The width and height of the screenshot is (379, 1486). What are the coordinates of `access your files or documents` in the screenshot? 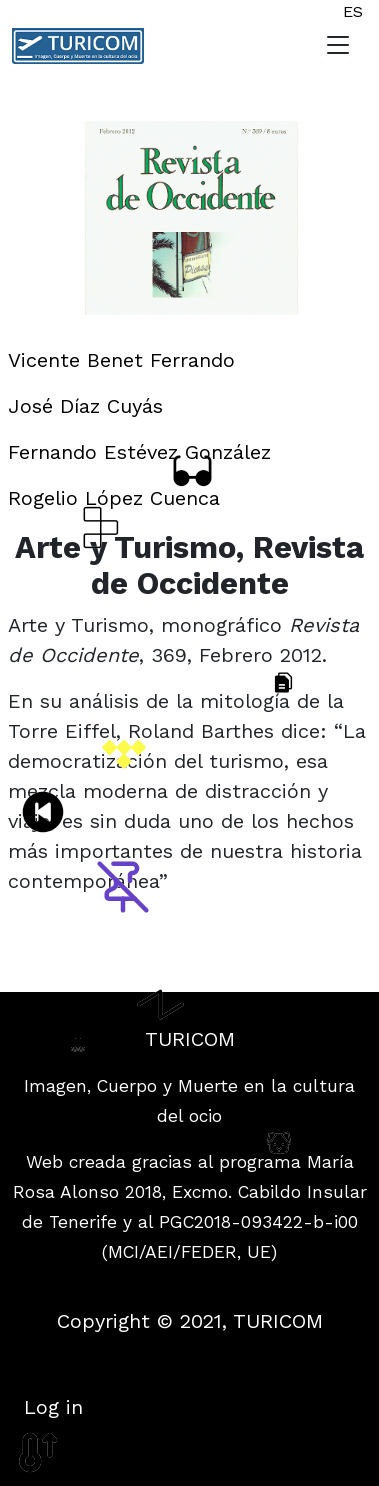 It's located at (283, 682).